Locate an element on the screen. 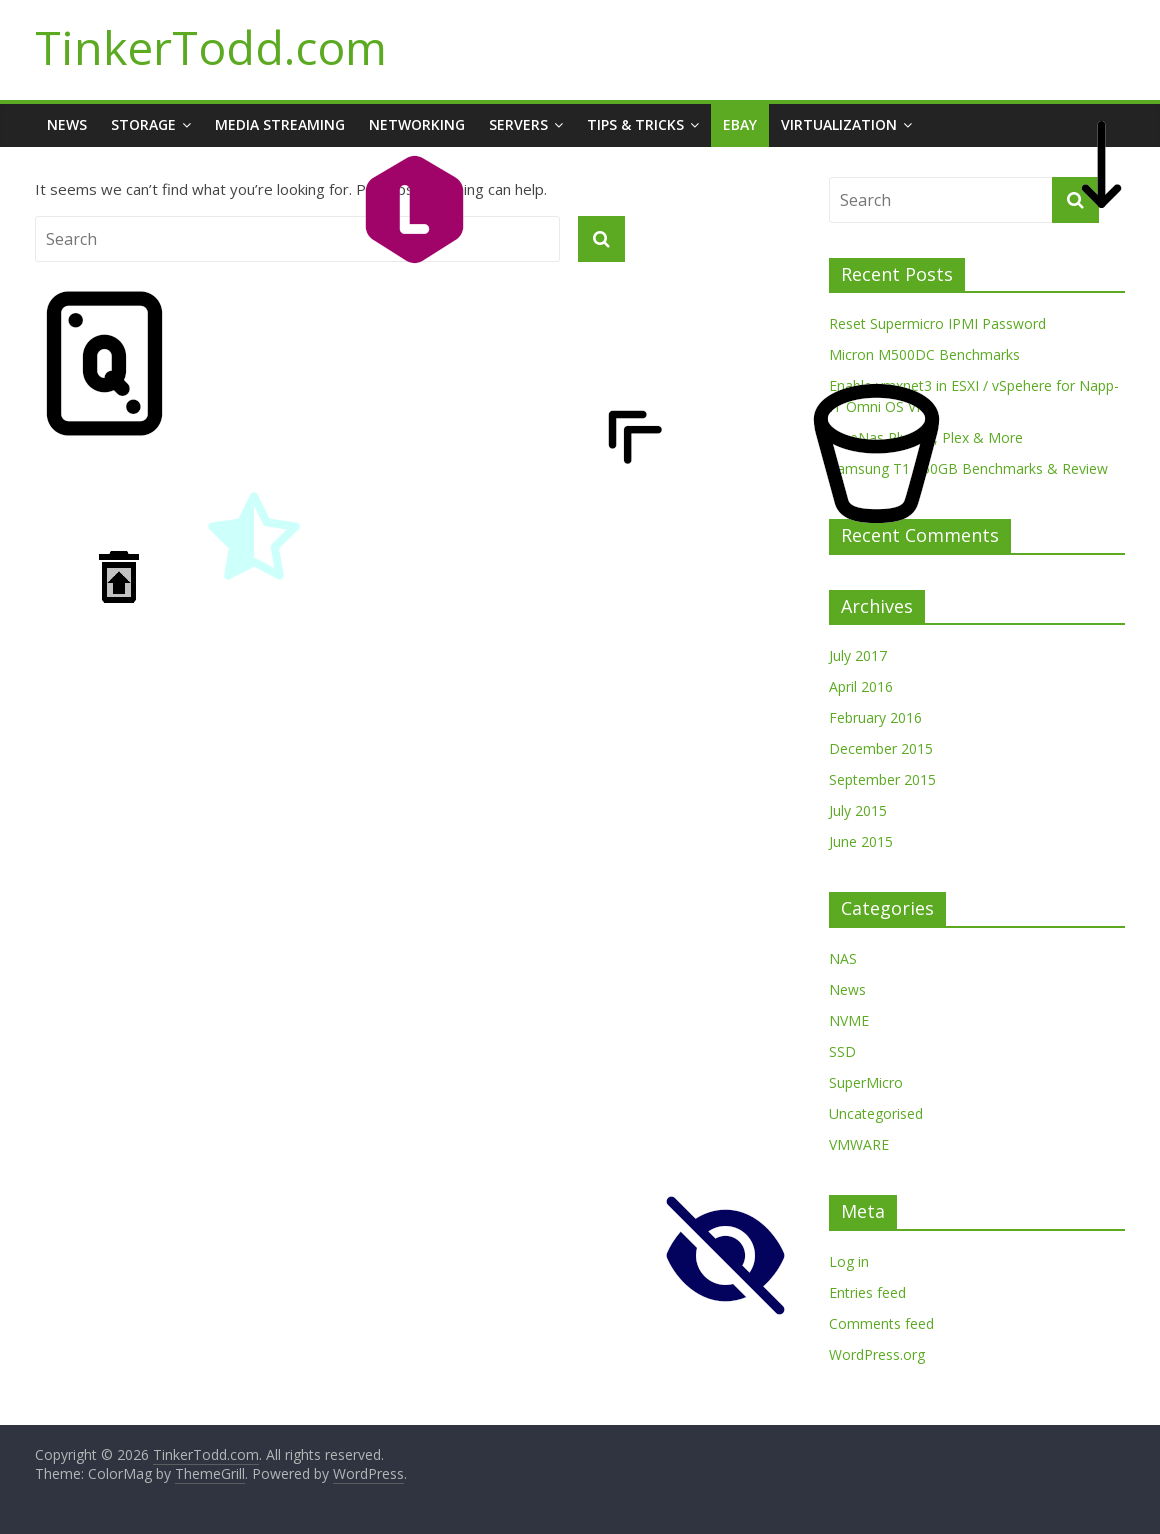 The height and width of the screenshot is (1534, 1160). fill tool for painting or coloring areas is located at coordinates (876, 453).